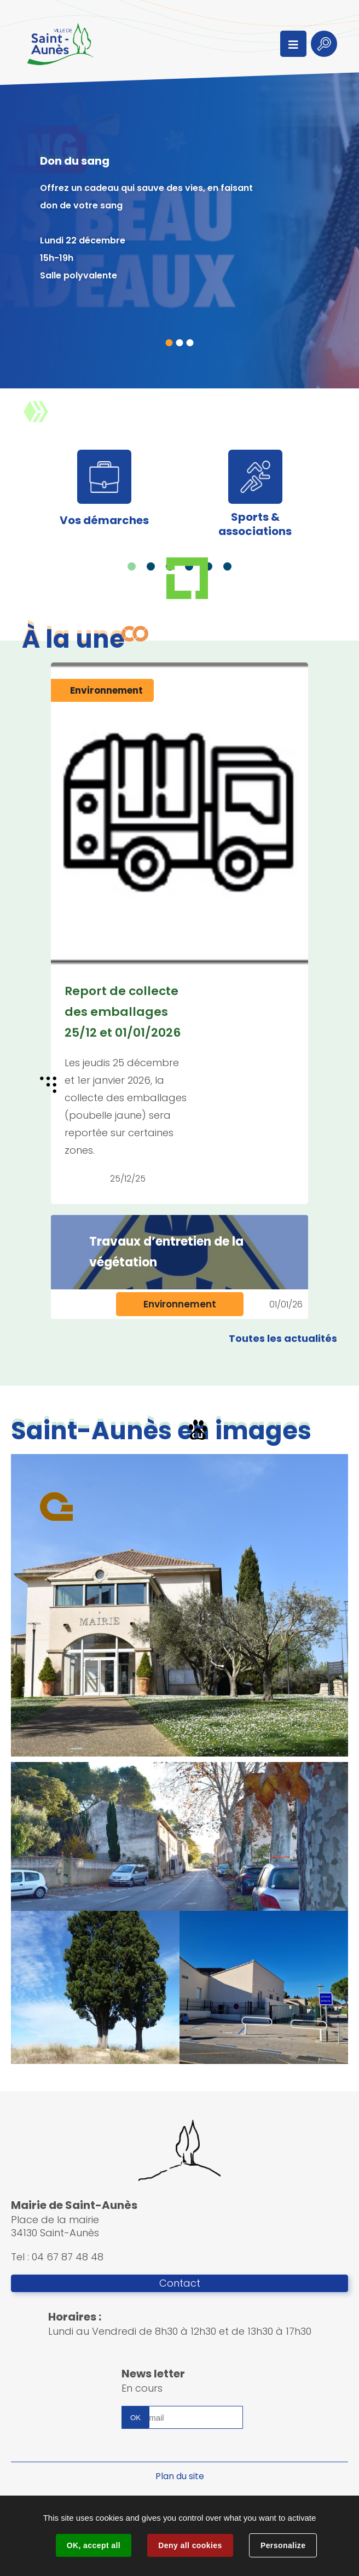 The width and height of the screenshot is (359, 2576). Describe the element at coordinates (56, 1507) in the screenshot. I see `link to Appwrite backend services` at that location.